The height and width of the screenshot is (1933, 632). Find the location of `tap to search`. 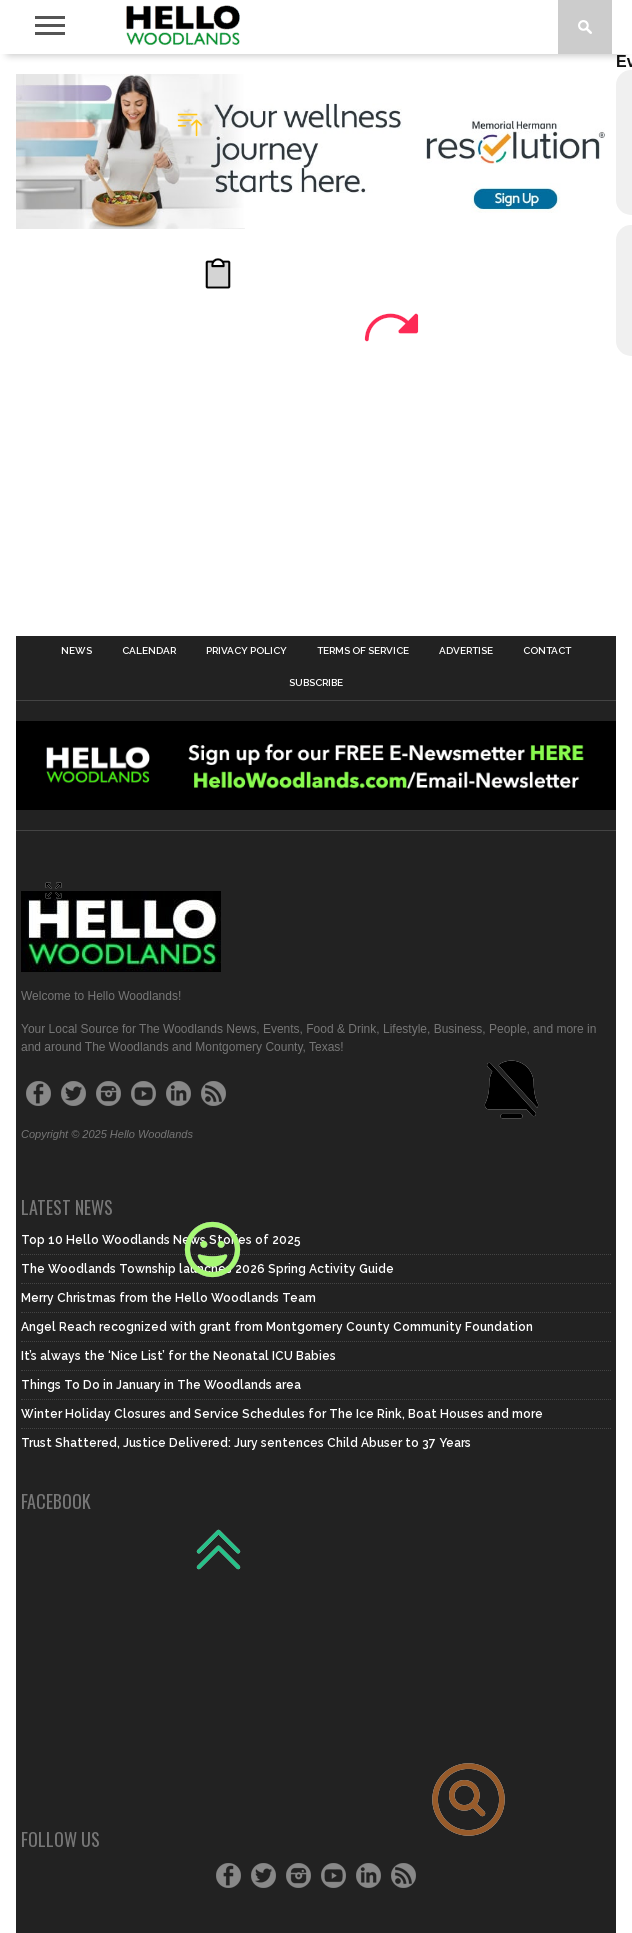

tap to search is located at coordinates (468, 1799).